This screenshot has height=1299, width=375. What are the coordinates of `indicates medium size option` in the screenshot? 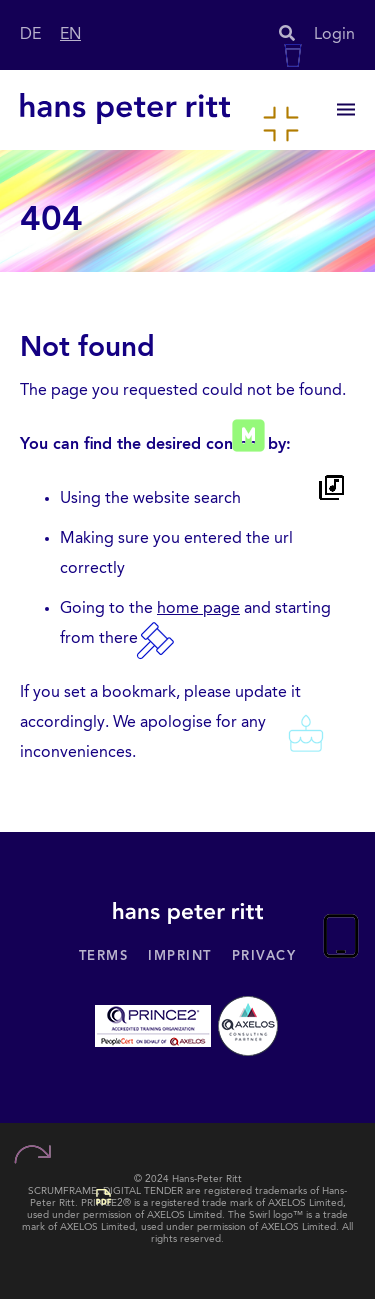 It's located at (248, 435).